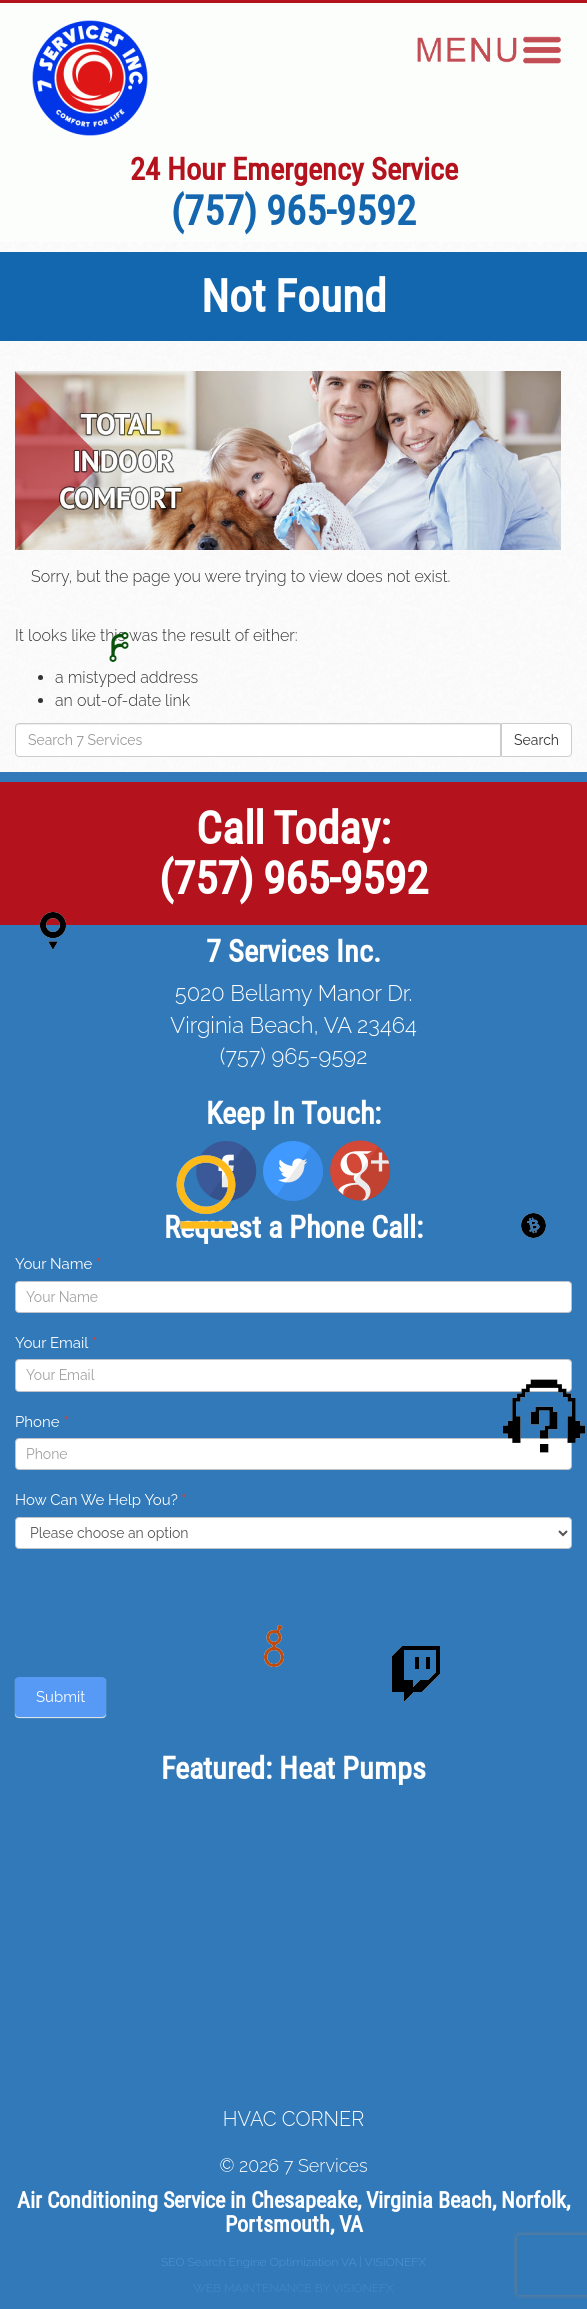  Describe the element at coordinates (119, 647) in the screenshot. I see `open forgejo git repository` at that location.